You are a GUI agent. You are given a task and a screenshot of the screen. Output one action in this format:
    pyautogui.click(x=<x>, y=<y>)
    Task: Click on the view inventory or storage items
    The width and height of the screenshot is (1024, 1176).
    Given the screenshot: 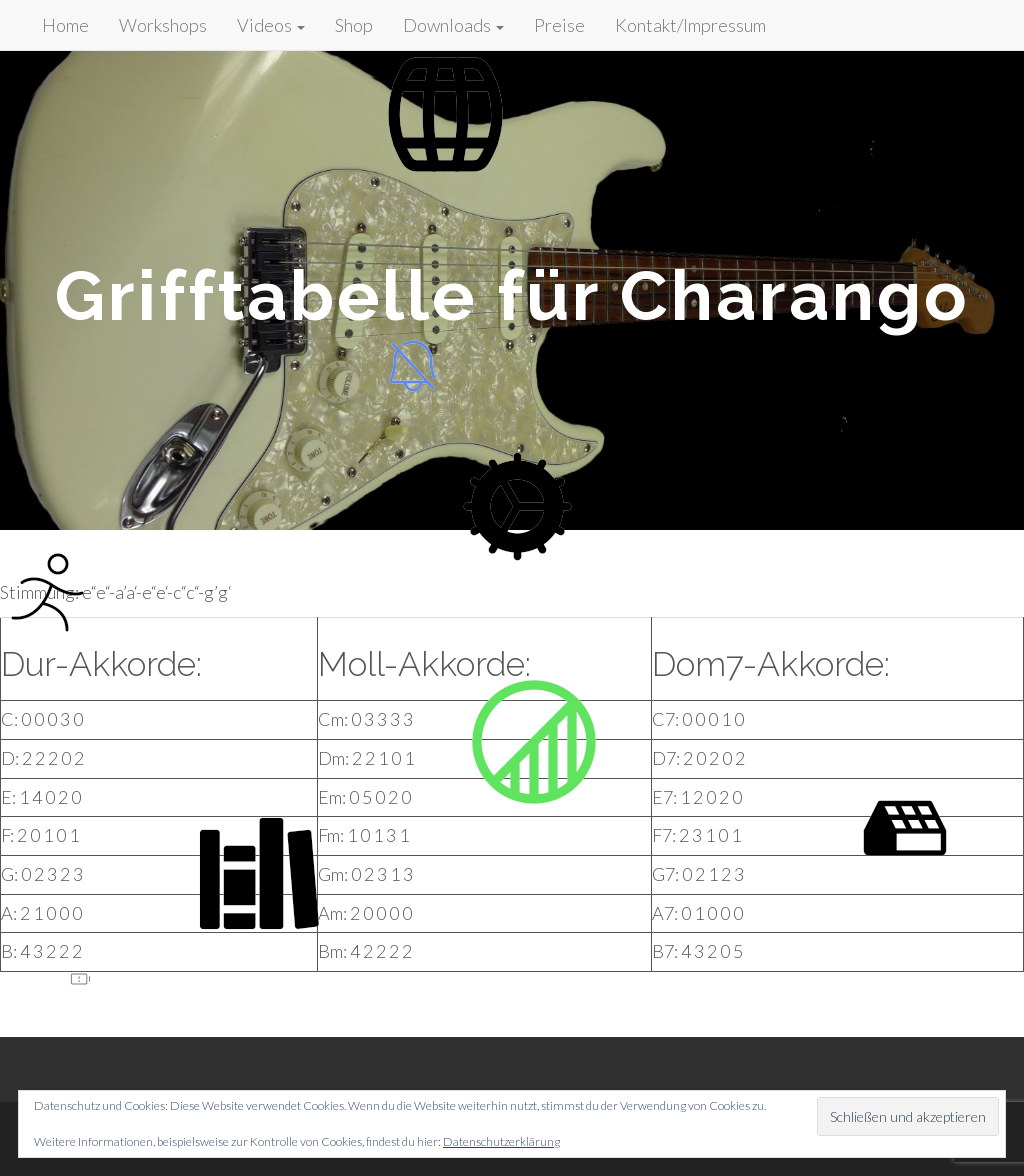 What is the action you would take?
    pyautogui.click(x=445, y=114)
    